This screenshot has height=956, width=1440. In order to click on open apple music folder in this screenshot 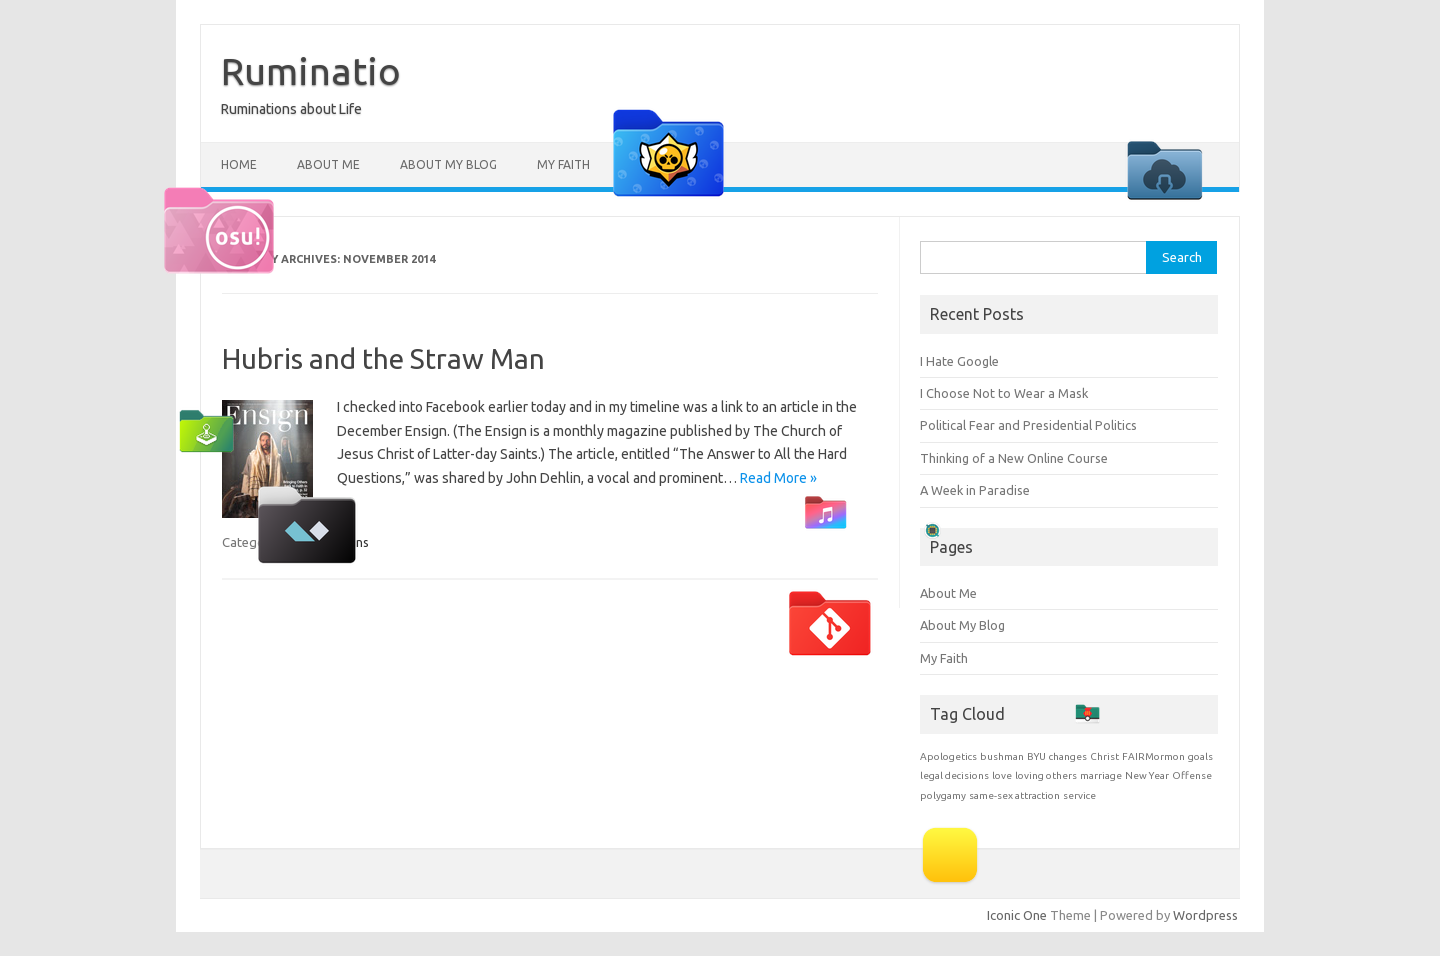, I will do `click(825, 513)`.